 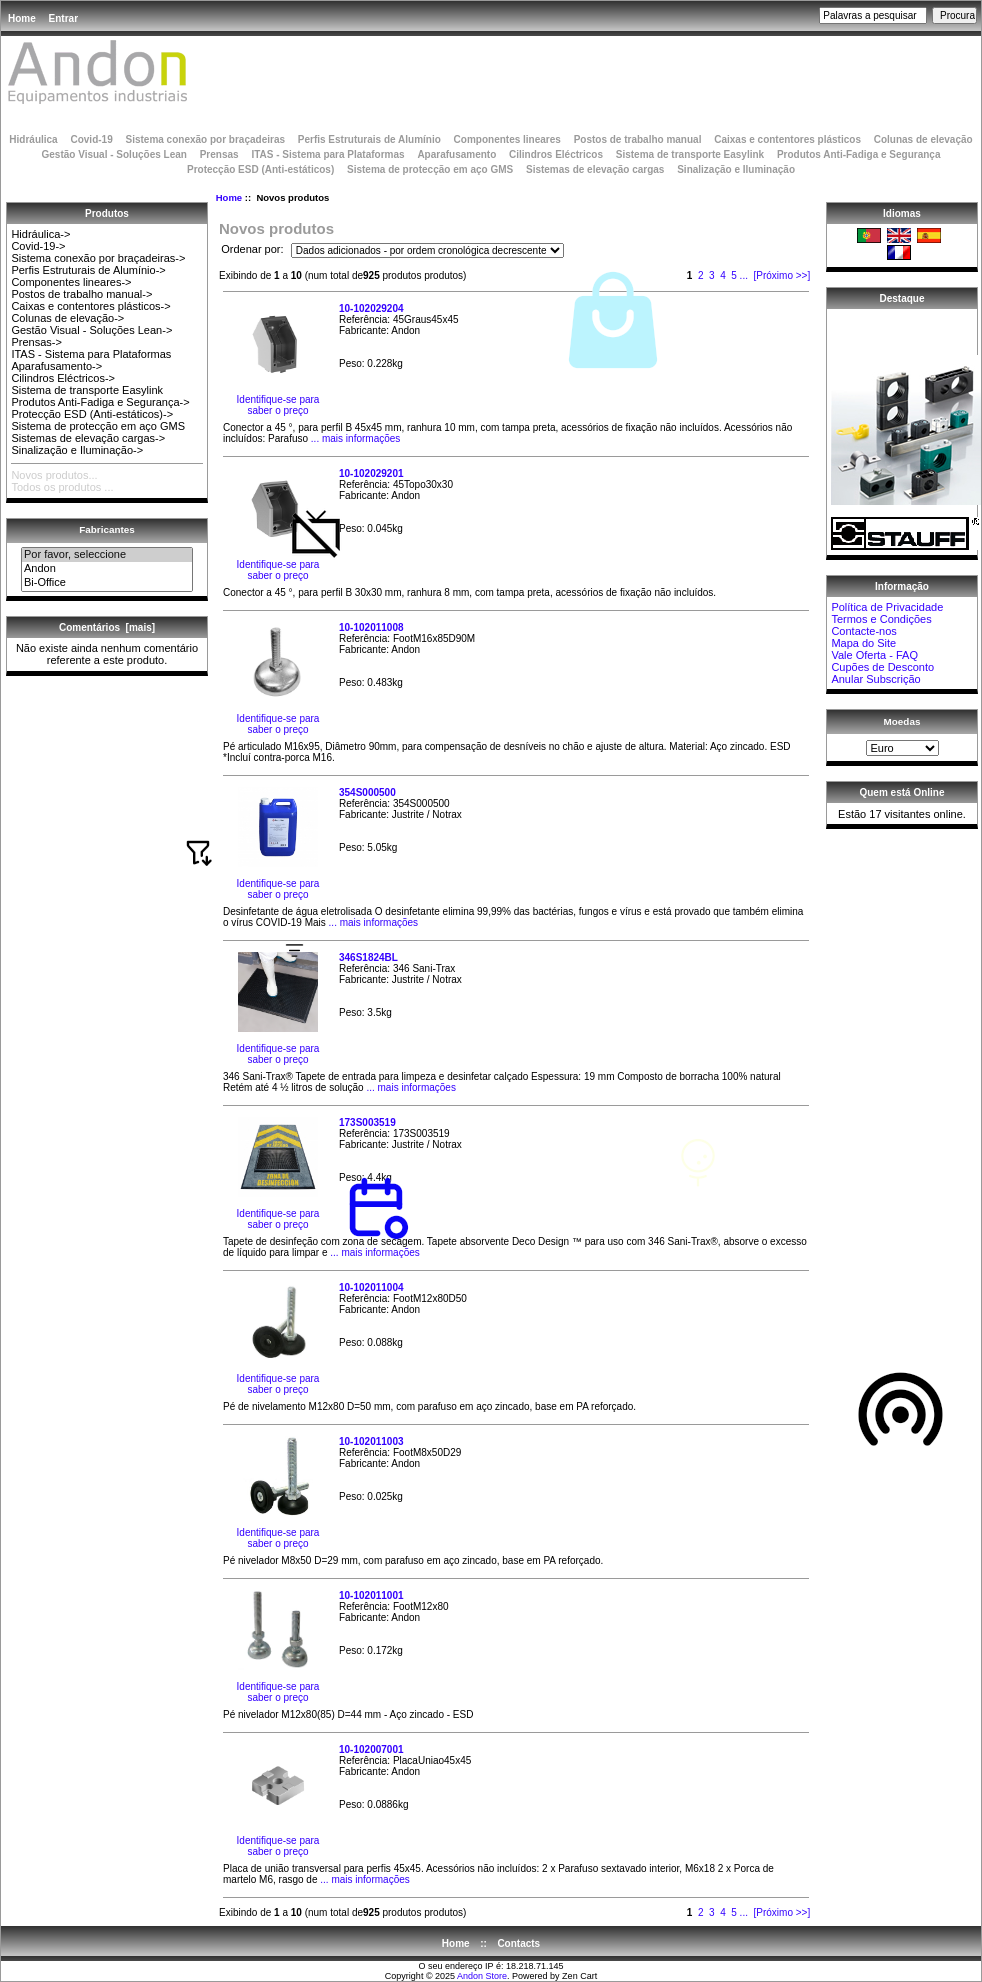 I want to click on sort filtered results in descending order, so click(x=198, y=852).